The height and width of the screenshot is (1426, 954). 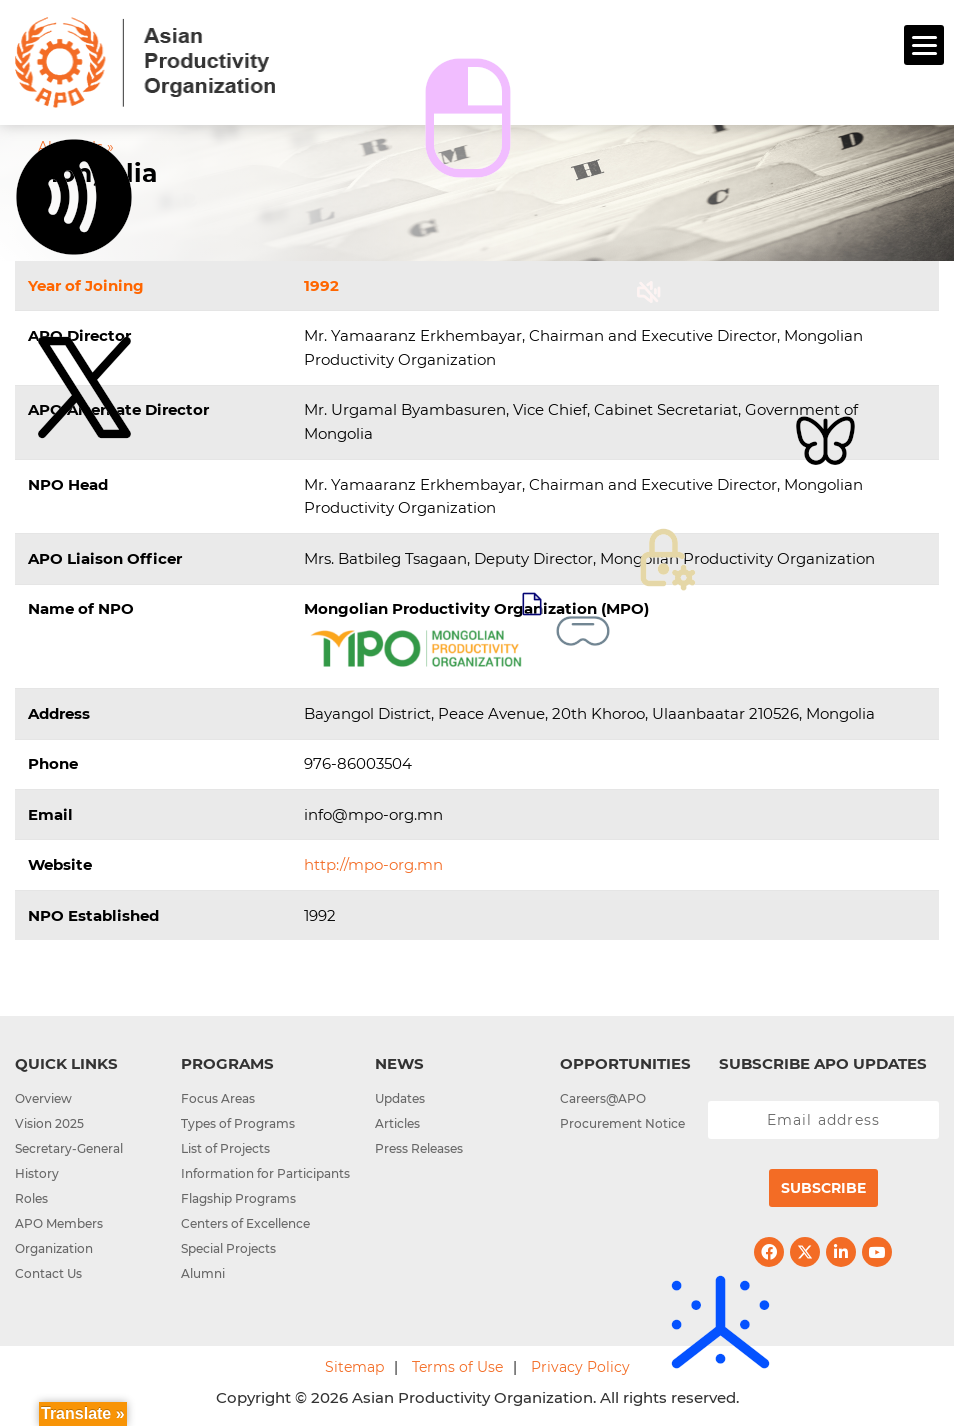 I want to click on view 3D scatter plot visualization, so click(x=720, y=1324).